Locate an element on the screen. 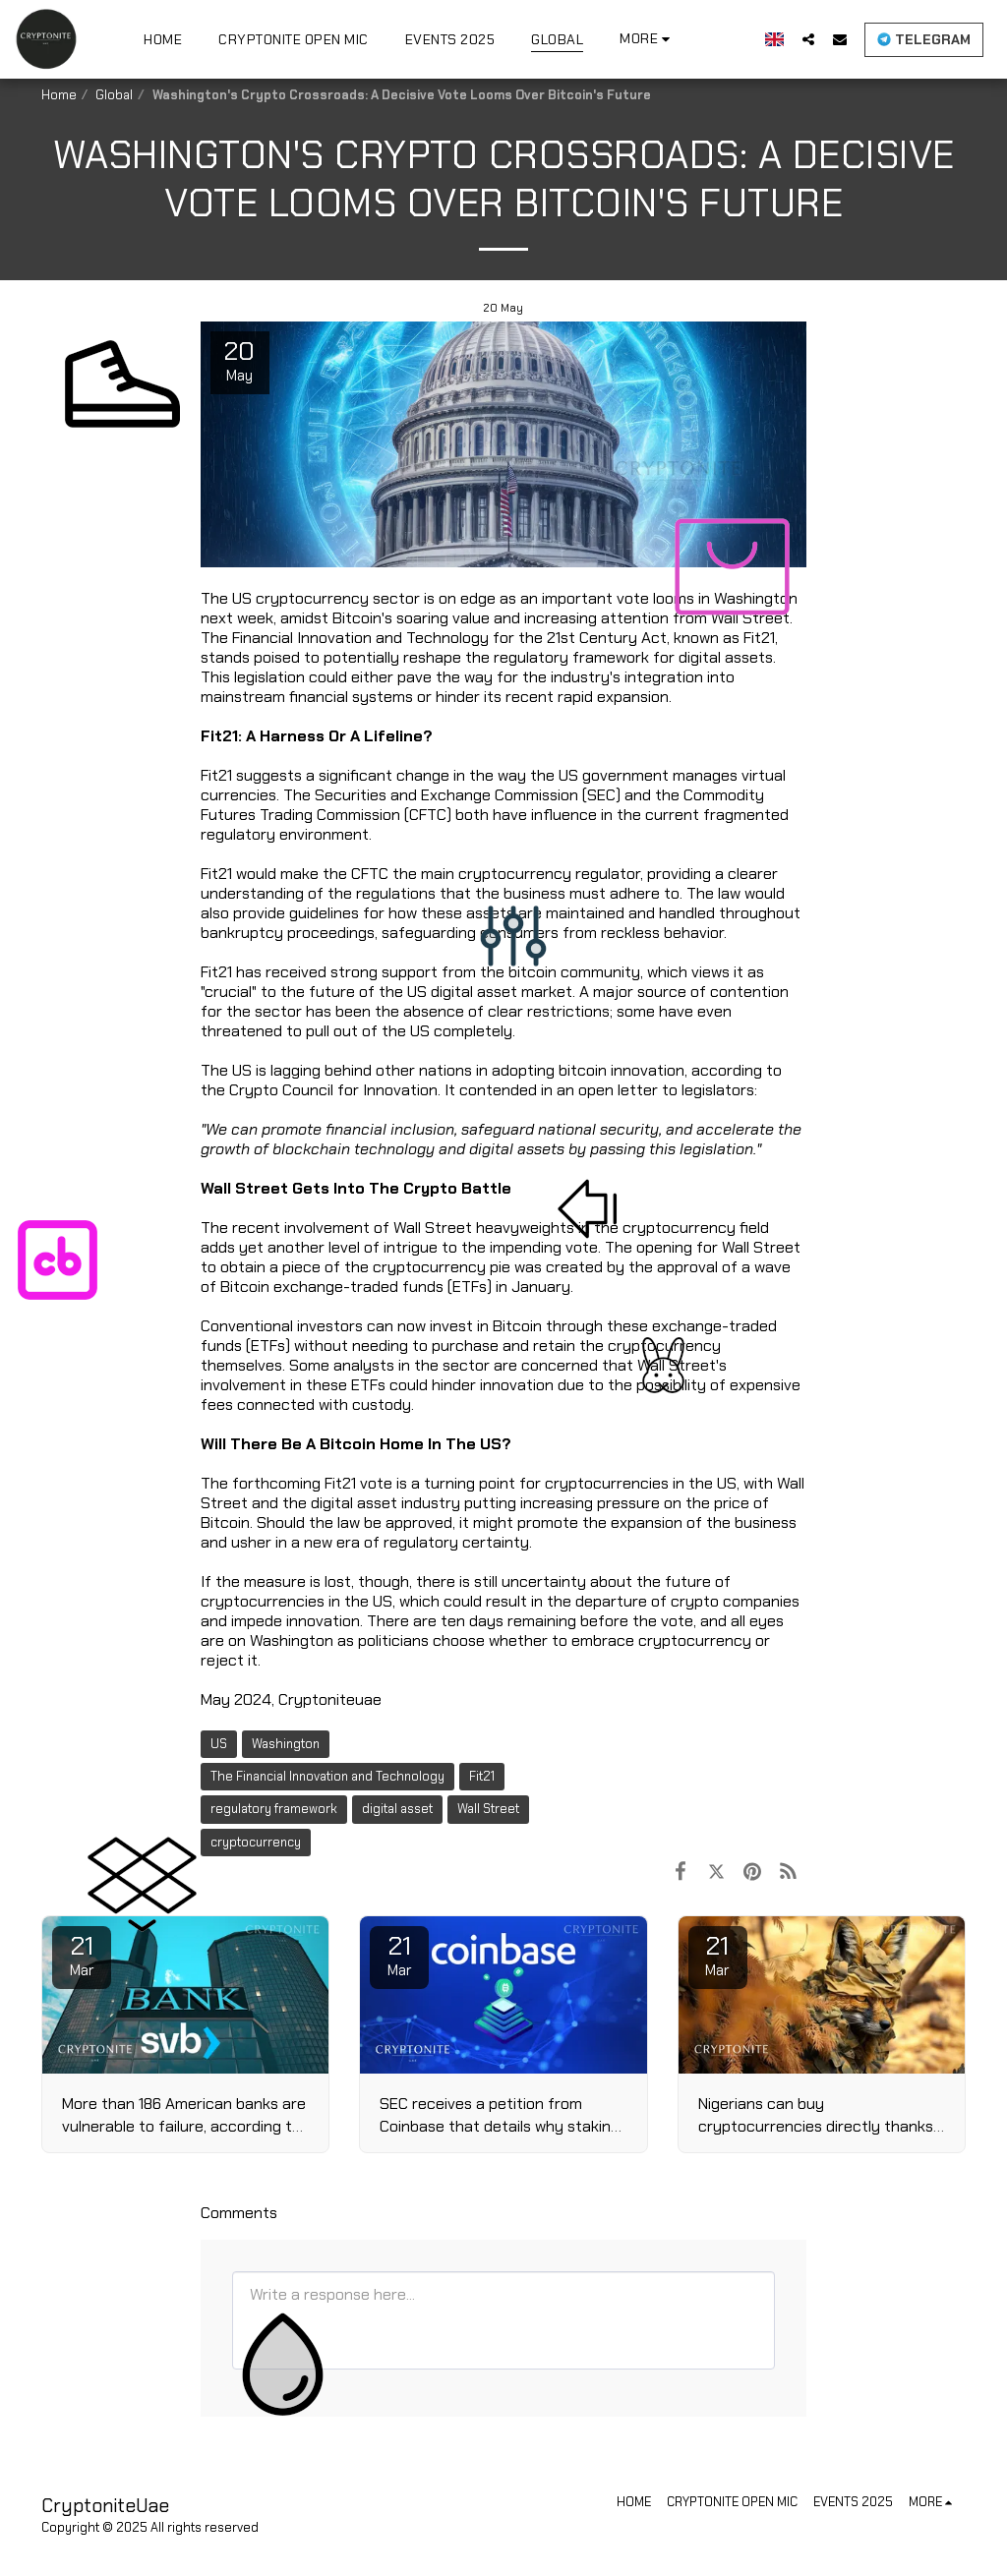 The image size is (1007, 2576). visit crunchbase company profile is located at coordinates (57, 1259).